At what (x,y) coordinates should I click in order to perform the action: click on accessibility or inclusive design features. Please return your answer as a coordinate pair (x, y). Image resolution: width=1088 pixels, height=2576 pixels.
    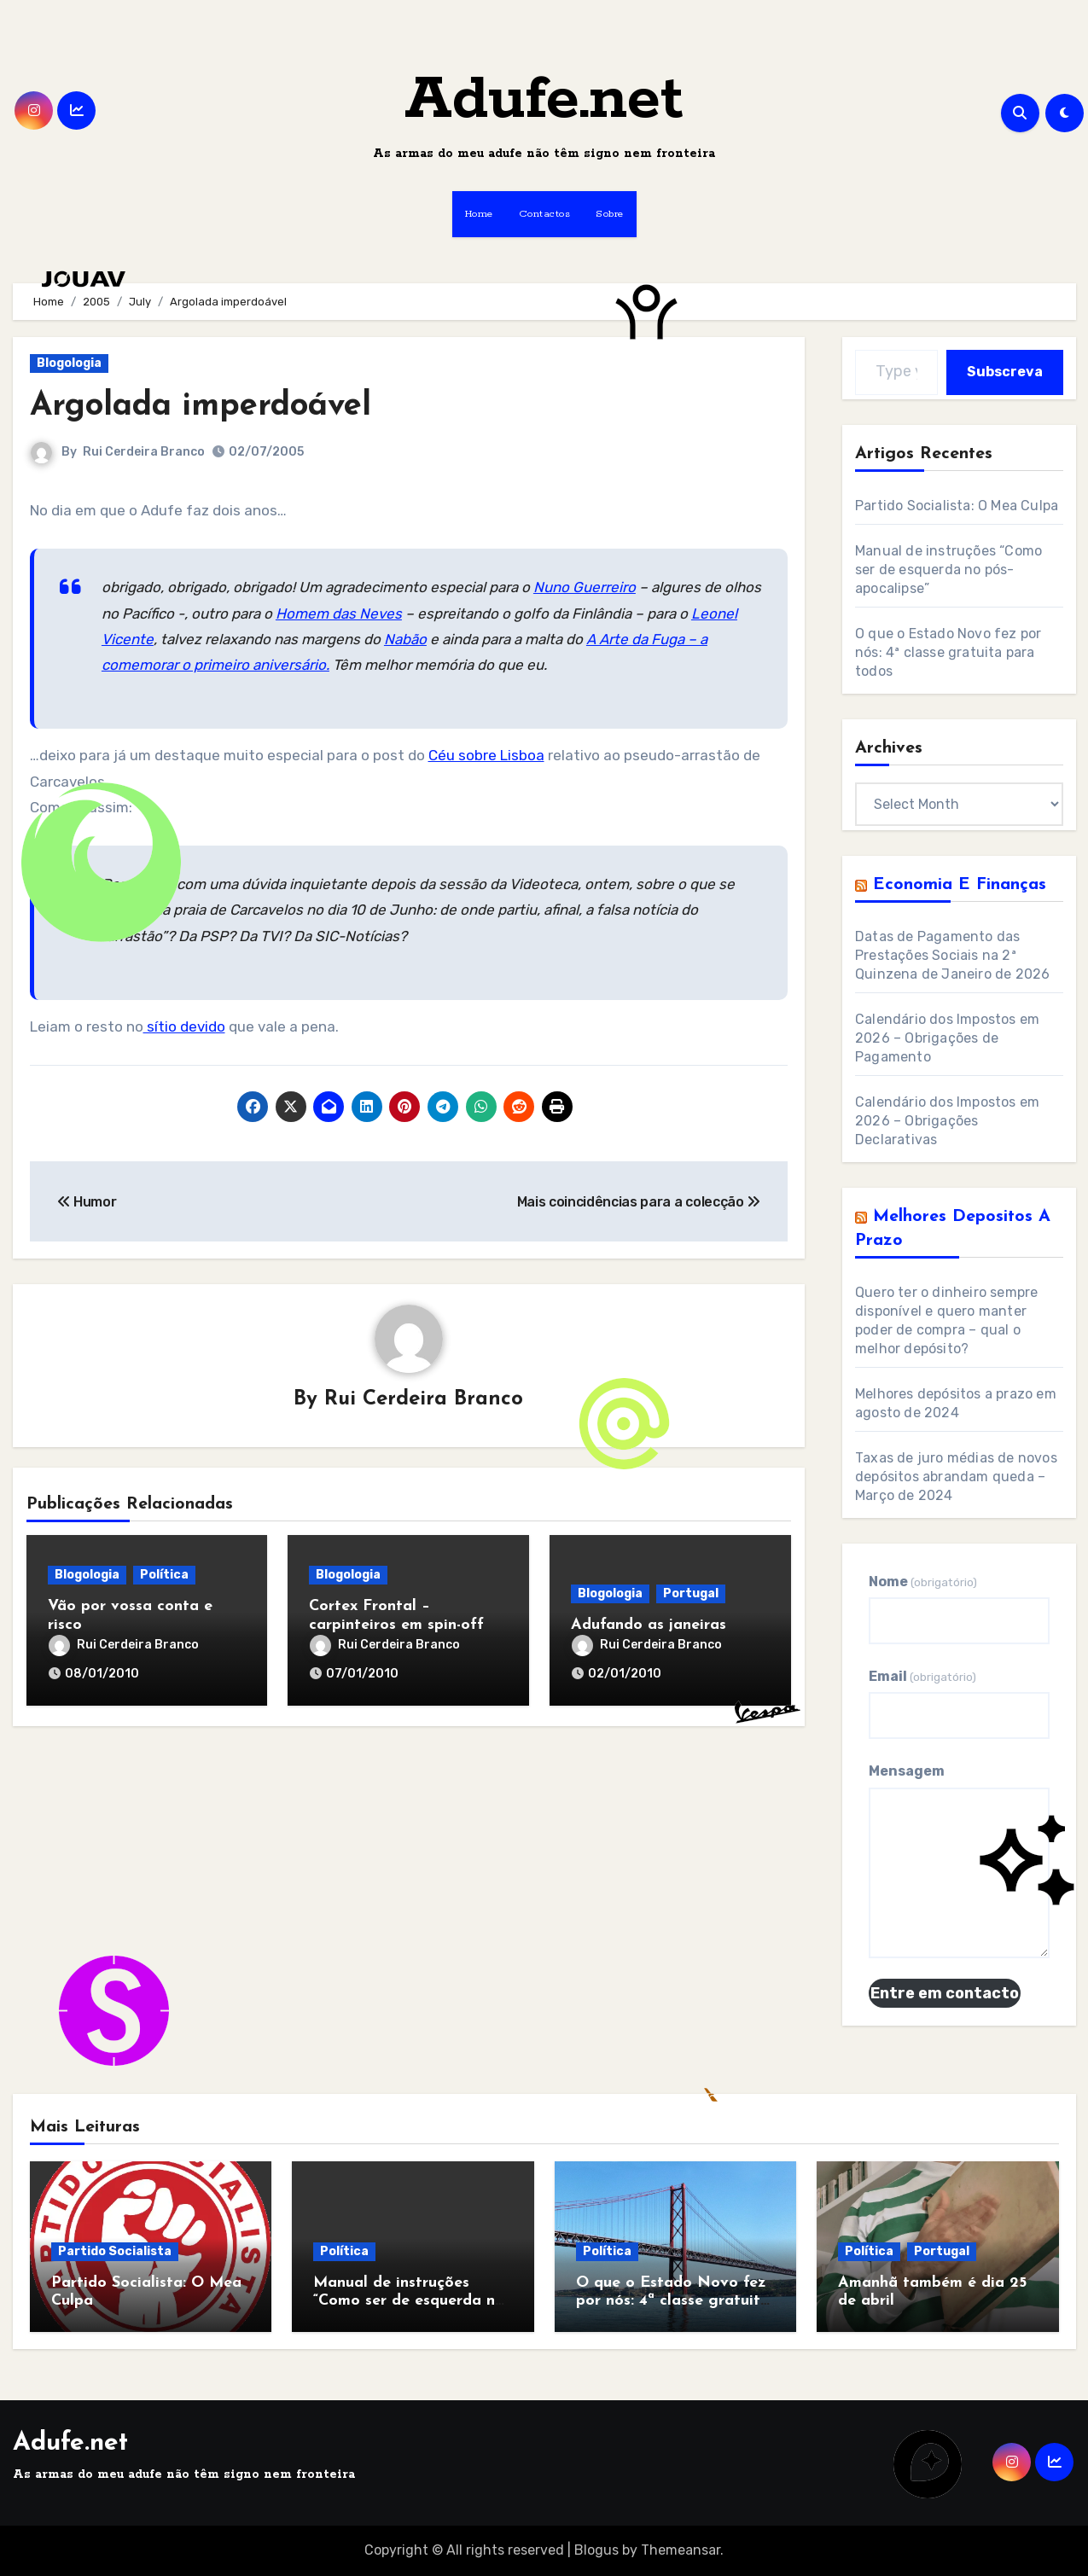
    Looking at the image, I should click on (646, 311).